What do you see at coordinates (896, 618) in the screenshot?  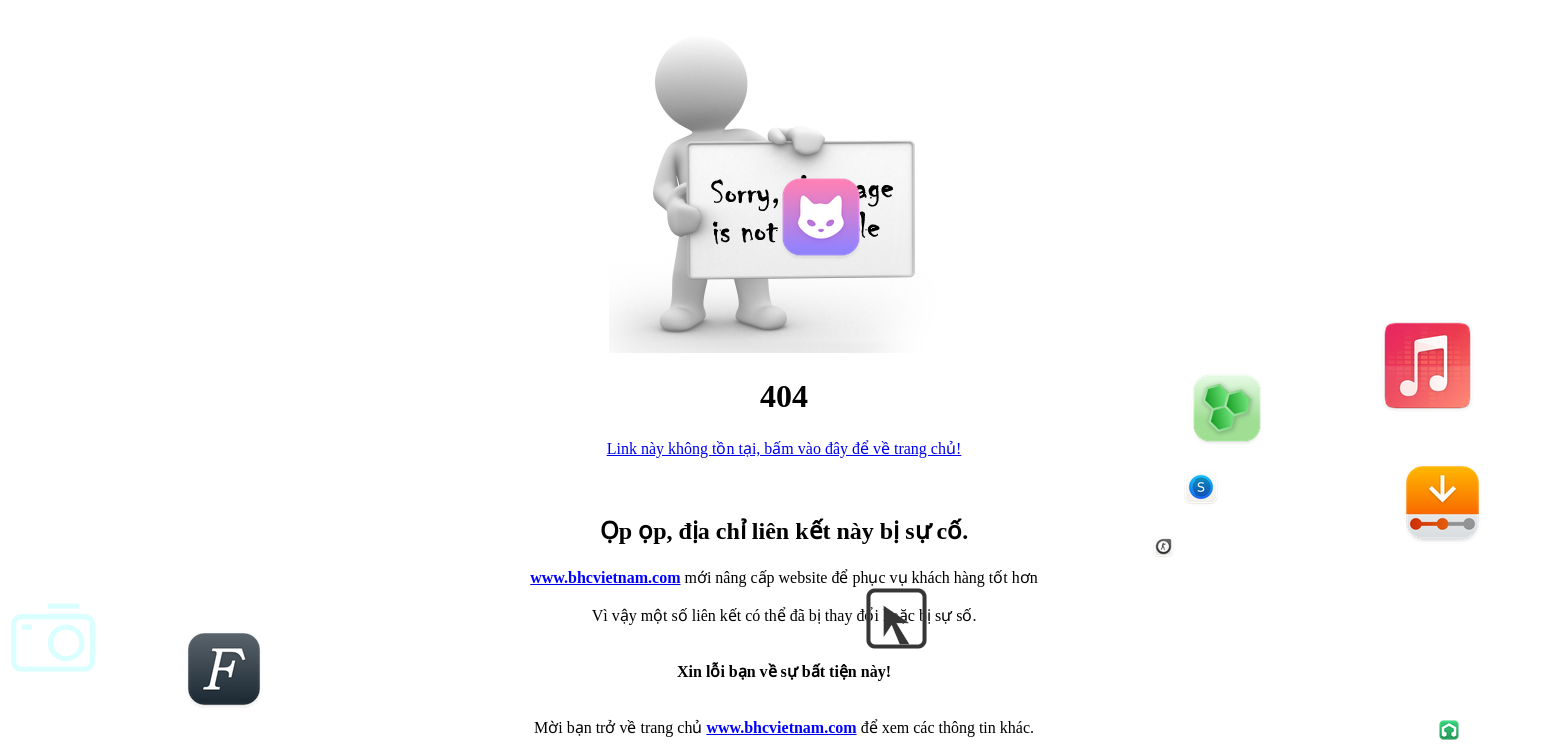 I see `open fusion app or automation tool` at bounding box center [896, 618].